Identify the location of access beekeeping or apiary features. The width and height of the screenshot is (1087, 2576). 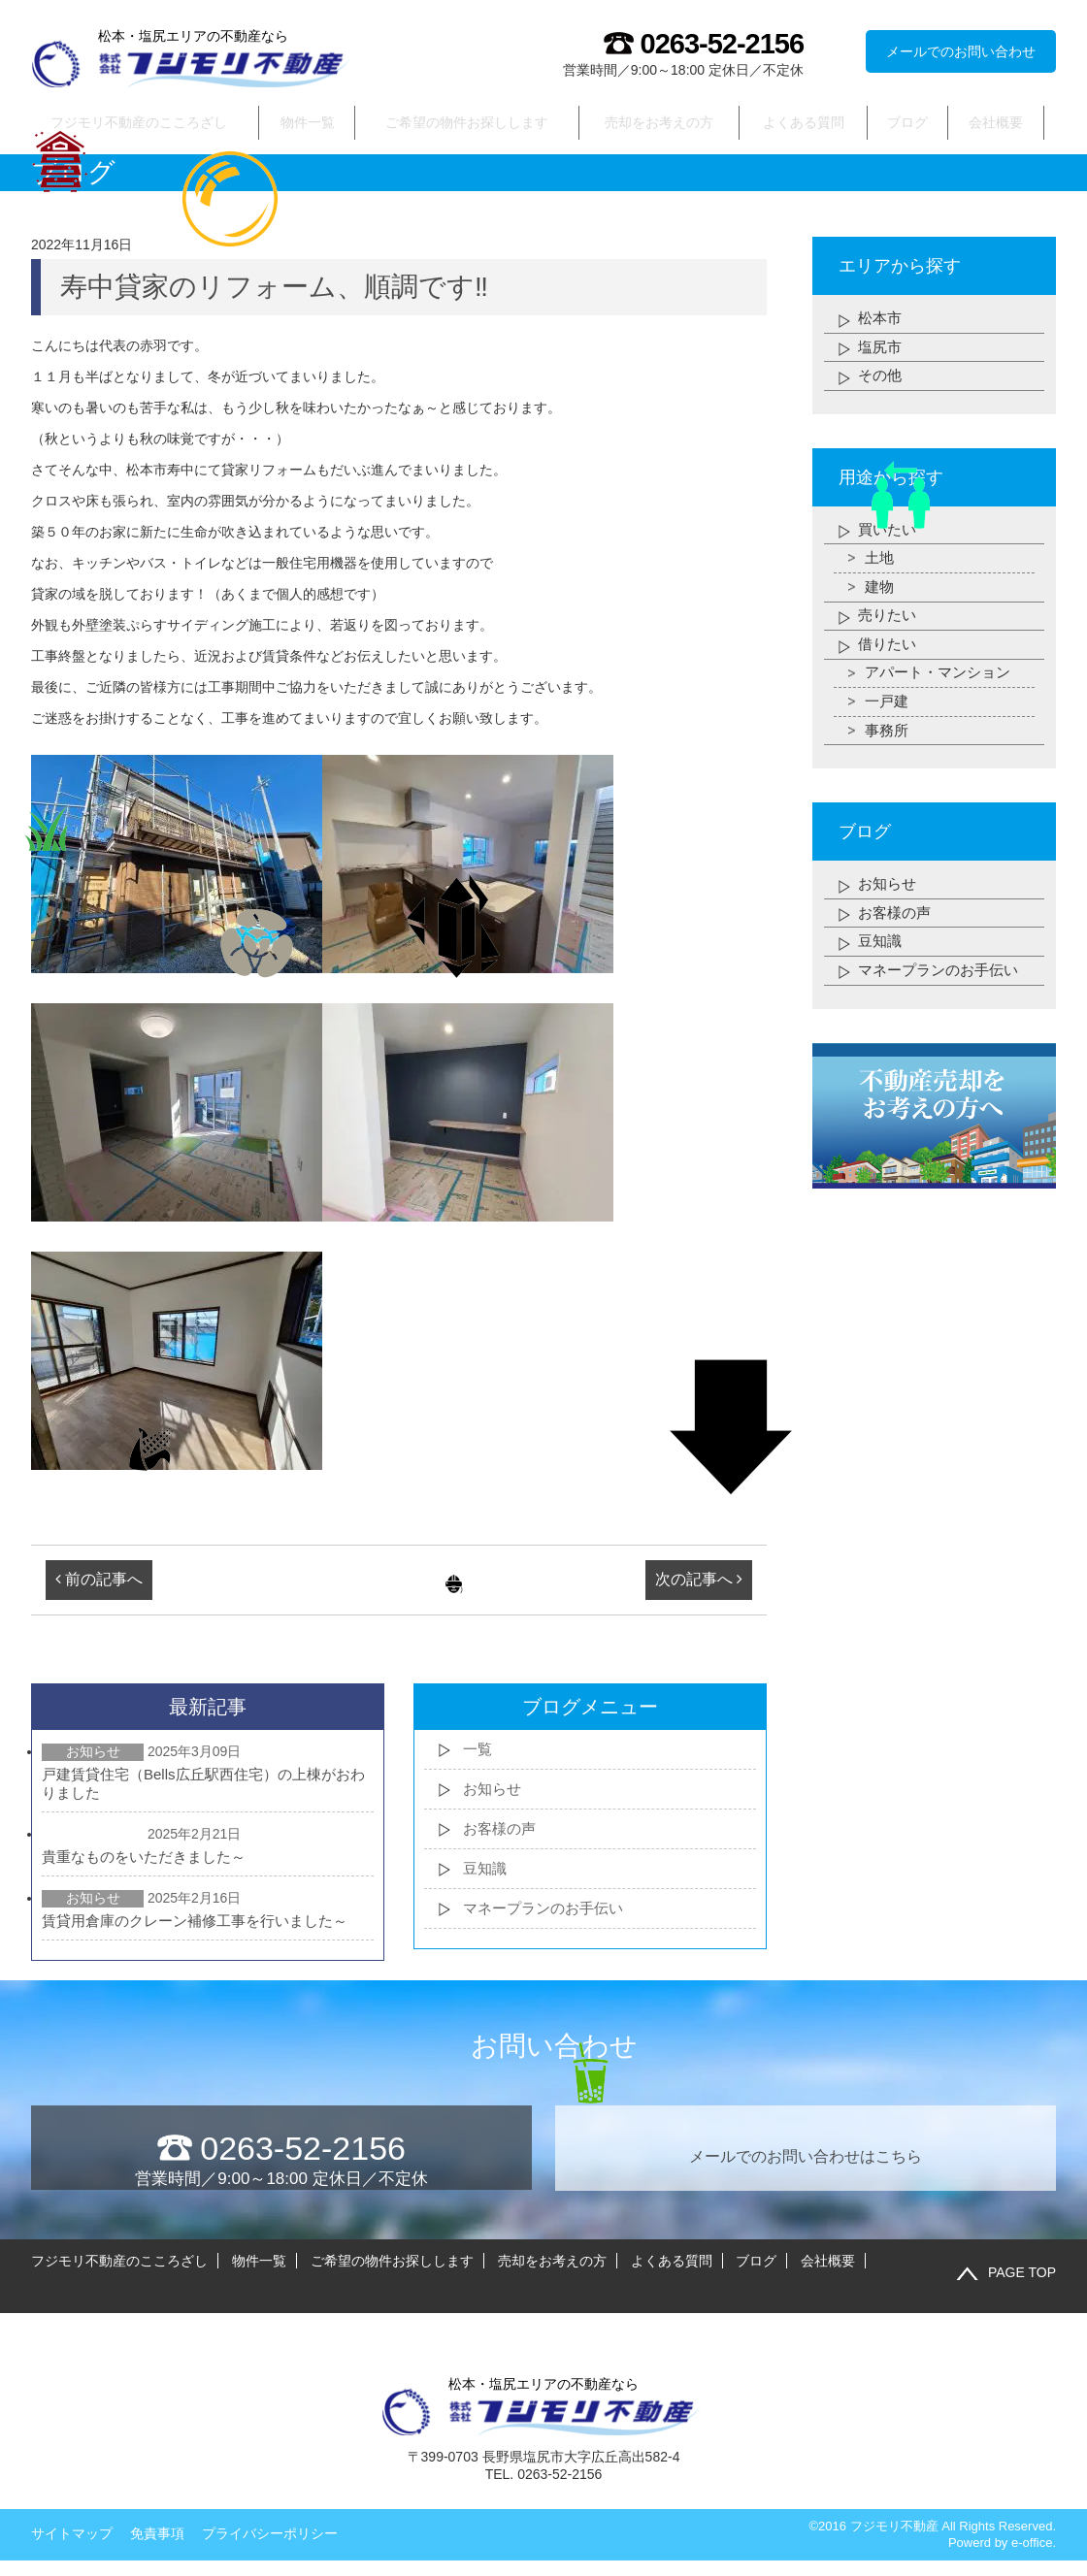
(60, 161).